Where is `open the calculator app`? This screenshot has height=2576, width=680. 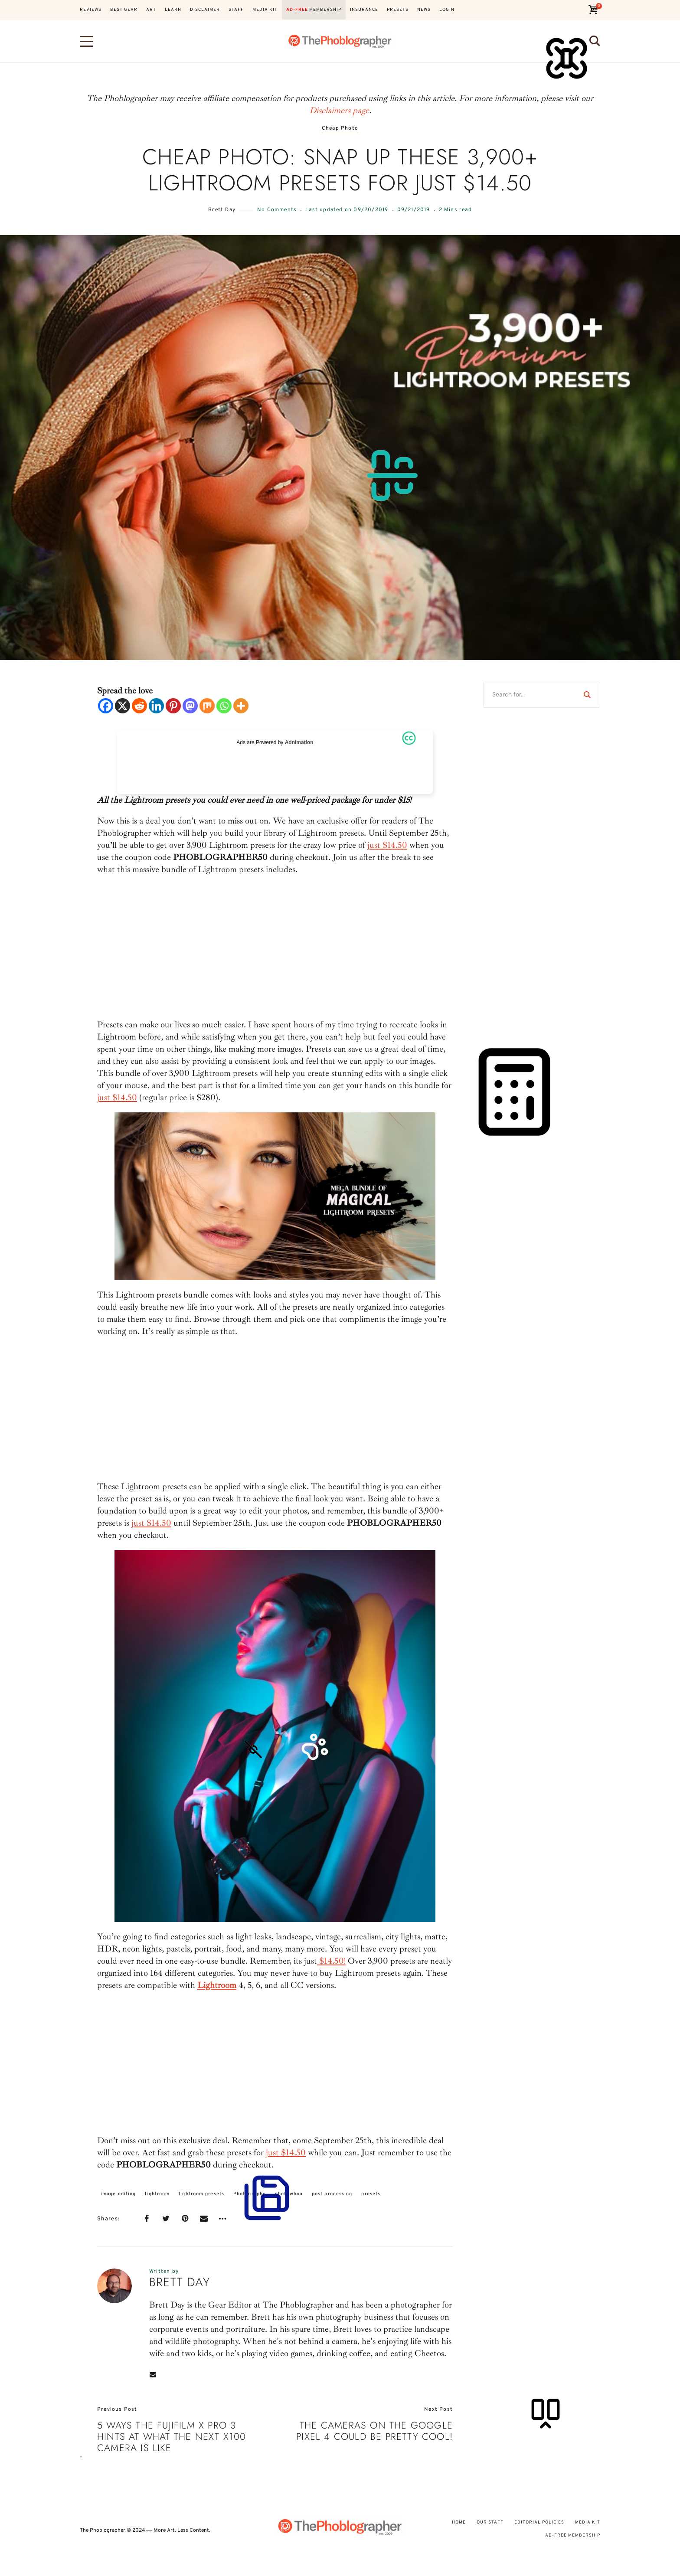
open the calculator app is located at coordinates (514, 1092).